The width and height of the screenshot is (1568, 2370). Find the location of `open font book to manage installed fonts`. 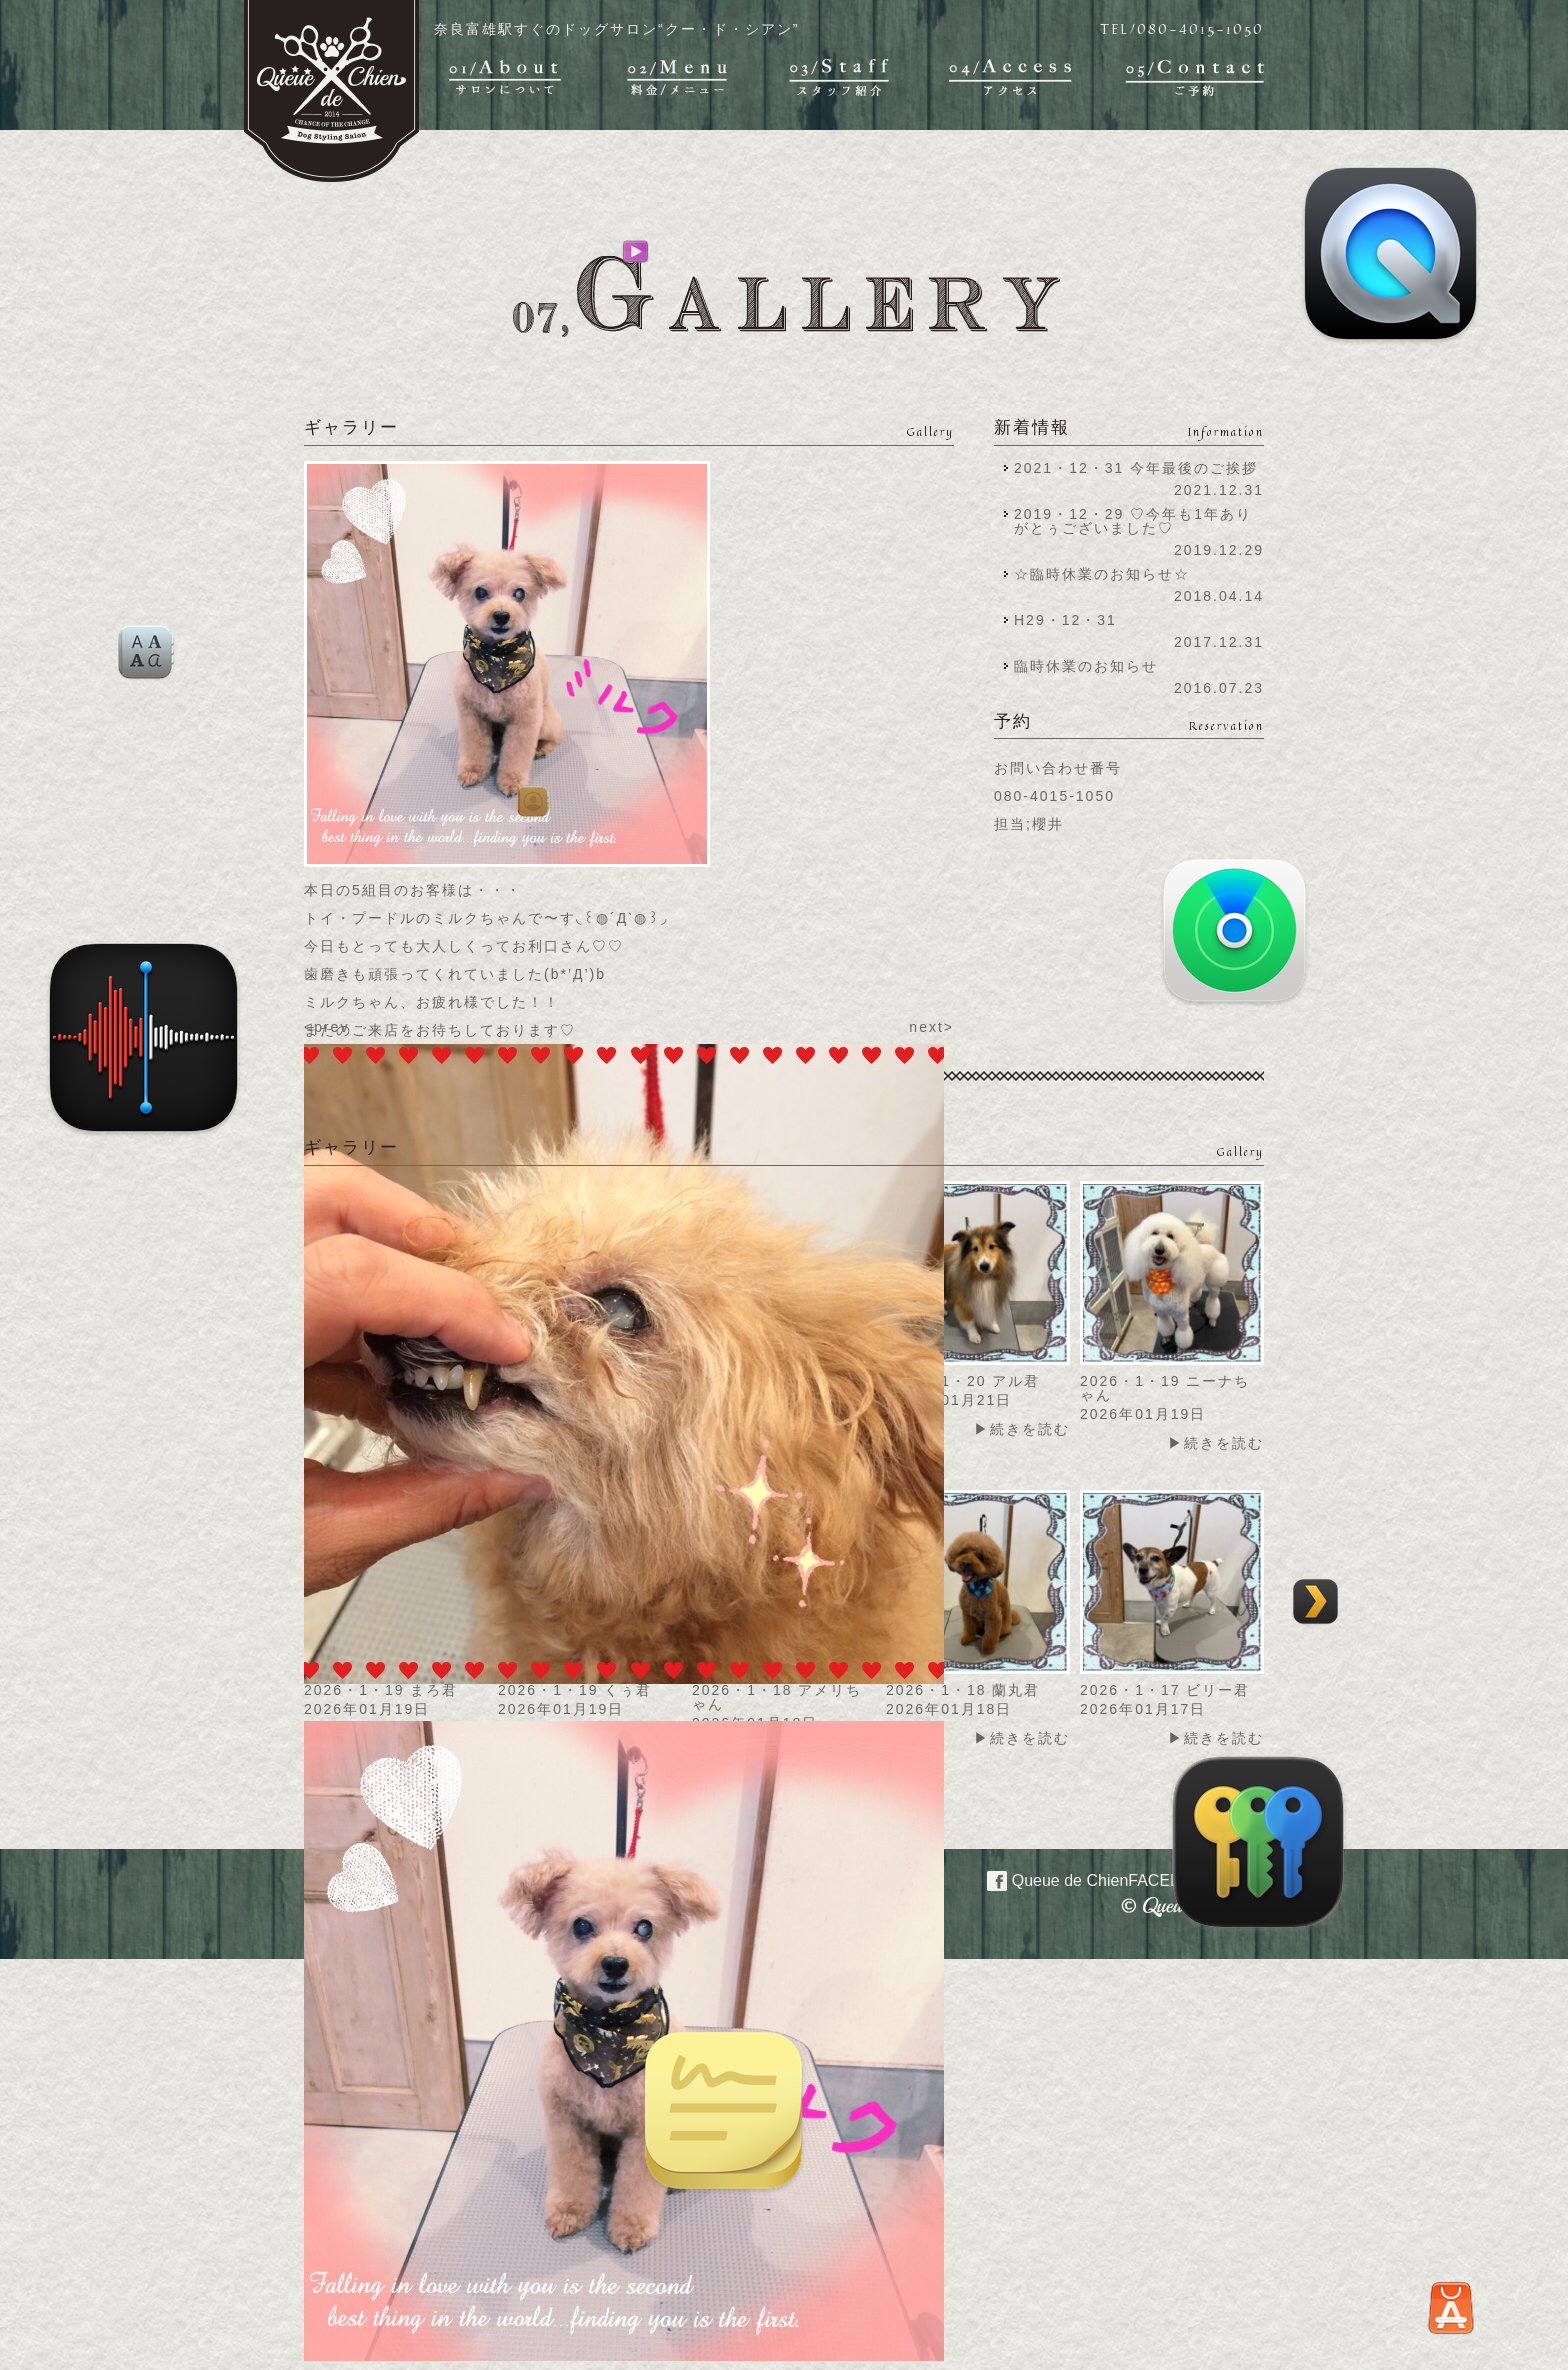

open font book to manage installed fonts is located at coordinates (145, 652).